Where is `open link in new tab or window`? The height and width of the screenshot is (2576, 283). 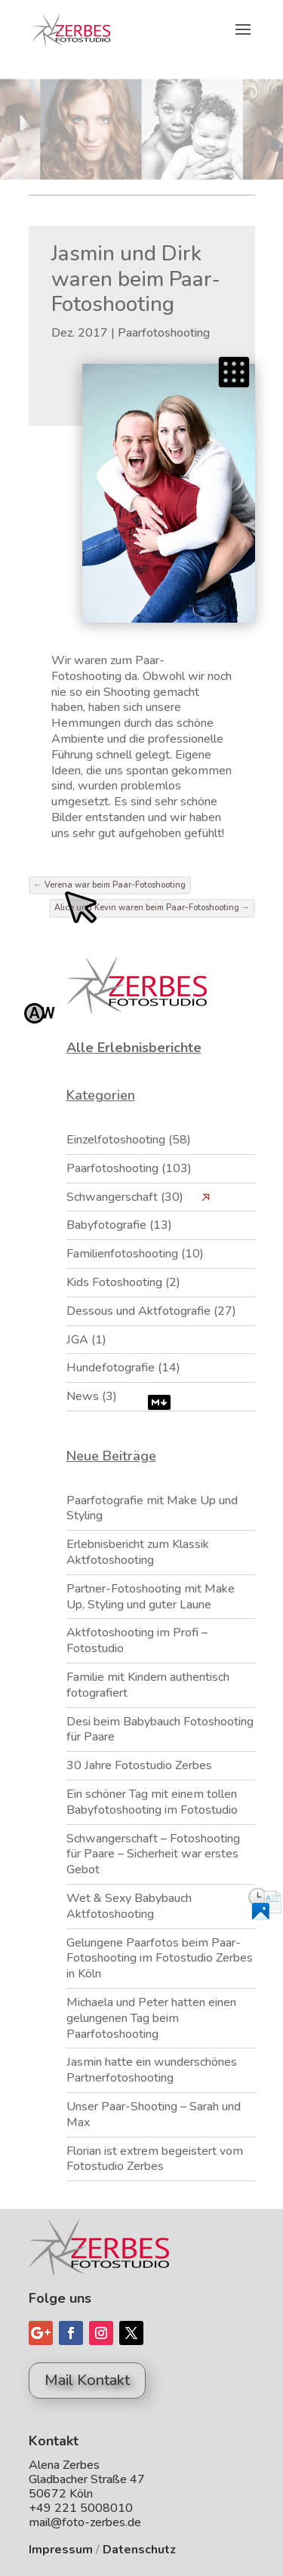
open link in new tab or window is located at coordinates (205, 1197).